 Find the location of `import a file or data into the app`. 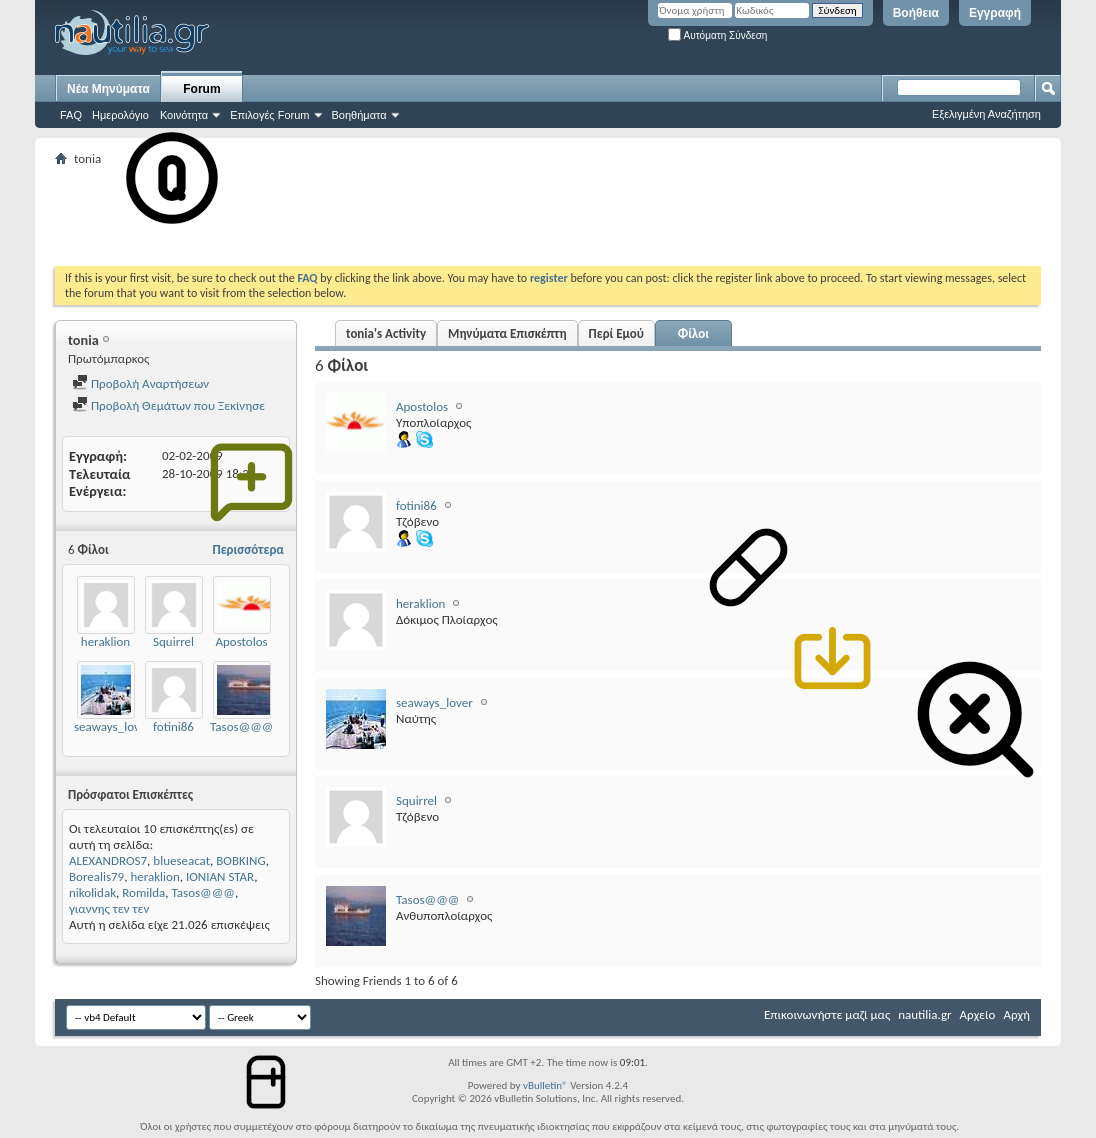

import a file or data into the app is located at coordinates (832, 661).